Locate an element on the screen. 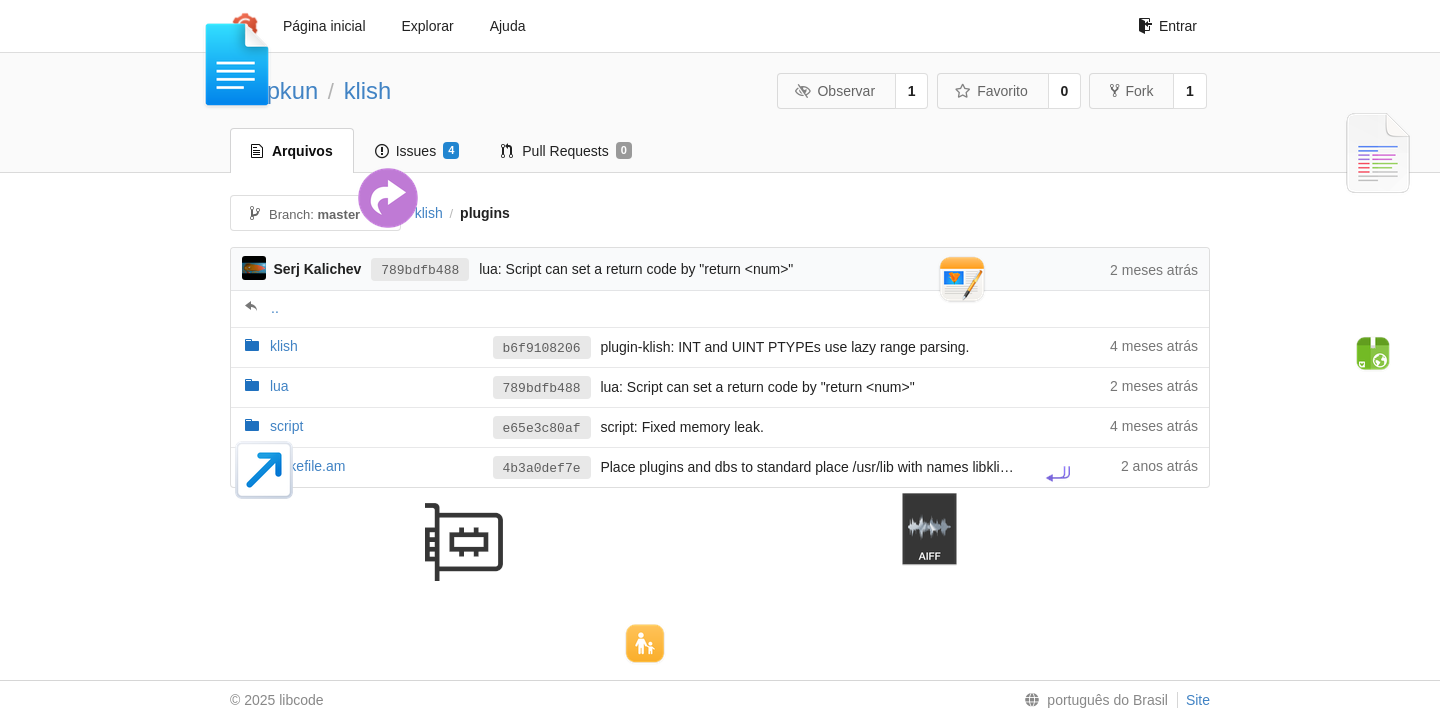 The image size is (1440, 720). manage software package sources and repositories is located at coordinates (1373, 354).